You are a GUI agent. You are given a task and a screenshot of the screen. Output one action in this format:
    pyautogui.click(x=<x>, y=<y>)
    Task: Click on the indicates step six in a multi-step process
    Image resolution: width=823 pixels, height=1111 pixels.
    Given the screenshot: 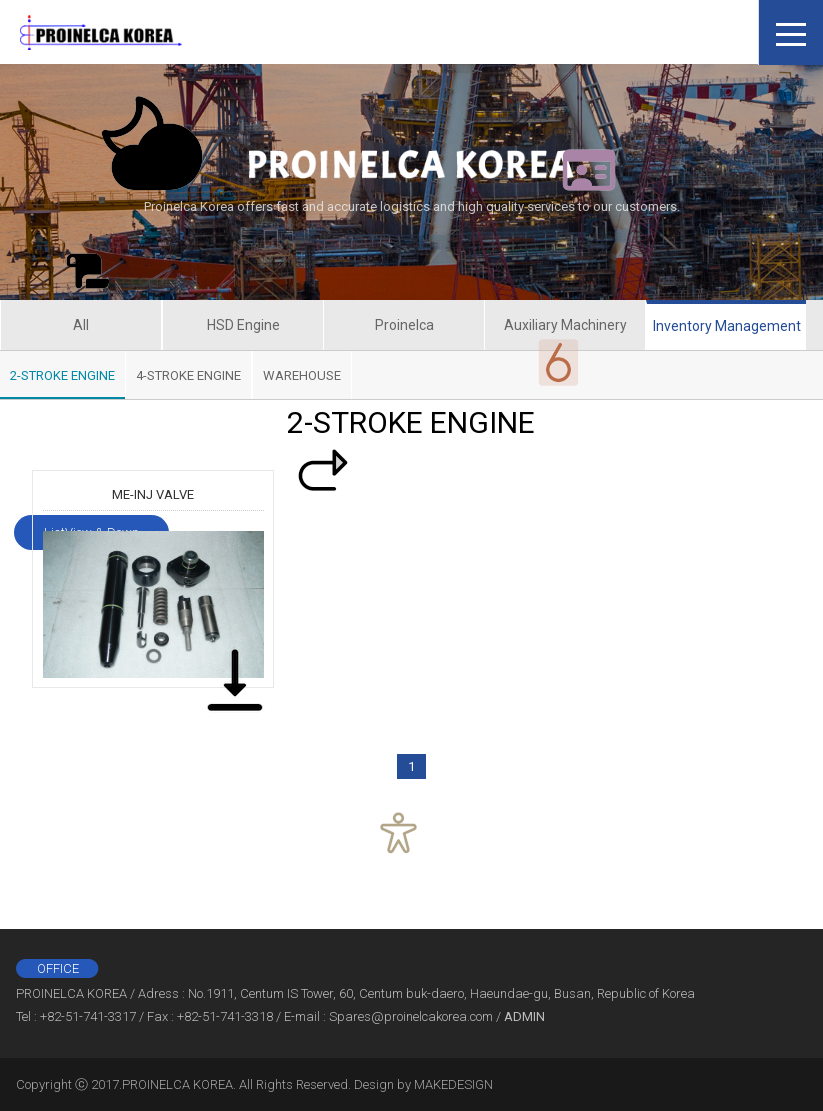 What is the action you would take?
    pyautogui.click(x=558, y=362)
    